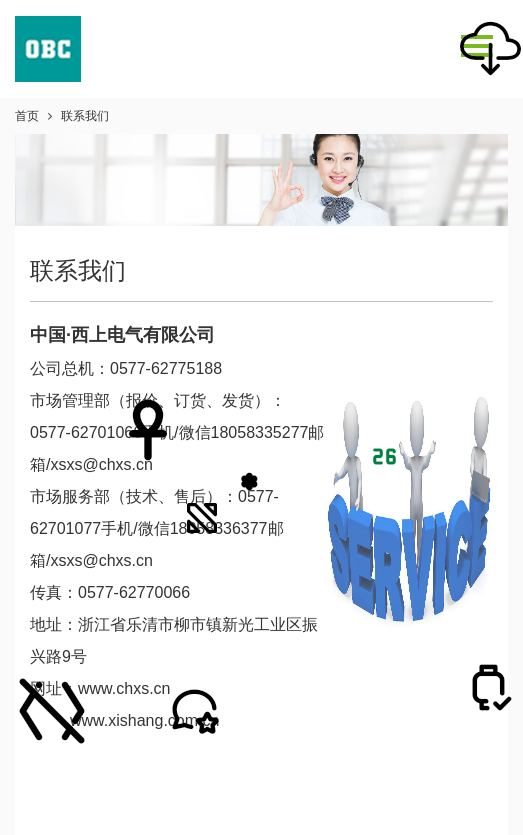 The image size is (523, 835). What do you see at coordinates (488, 687) in the screenshot?
I see `smartwatch successfully connected` at bounding box center [488, 687].